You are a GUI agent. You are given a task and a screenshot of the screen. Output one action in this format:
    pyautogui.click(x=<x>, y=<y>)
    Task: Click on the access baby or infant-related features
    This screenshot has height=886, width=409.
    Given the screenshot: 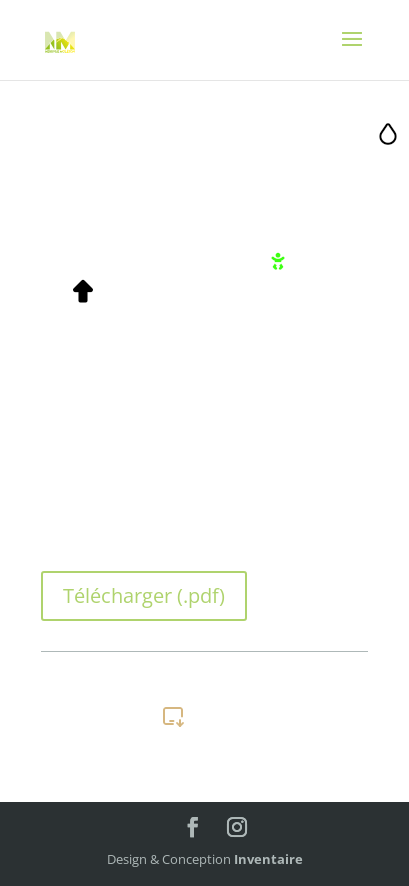 What is the action you would take?
    pyautogui.click(x=278, y=261)
    